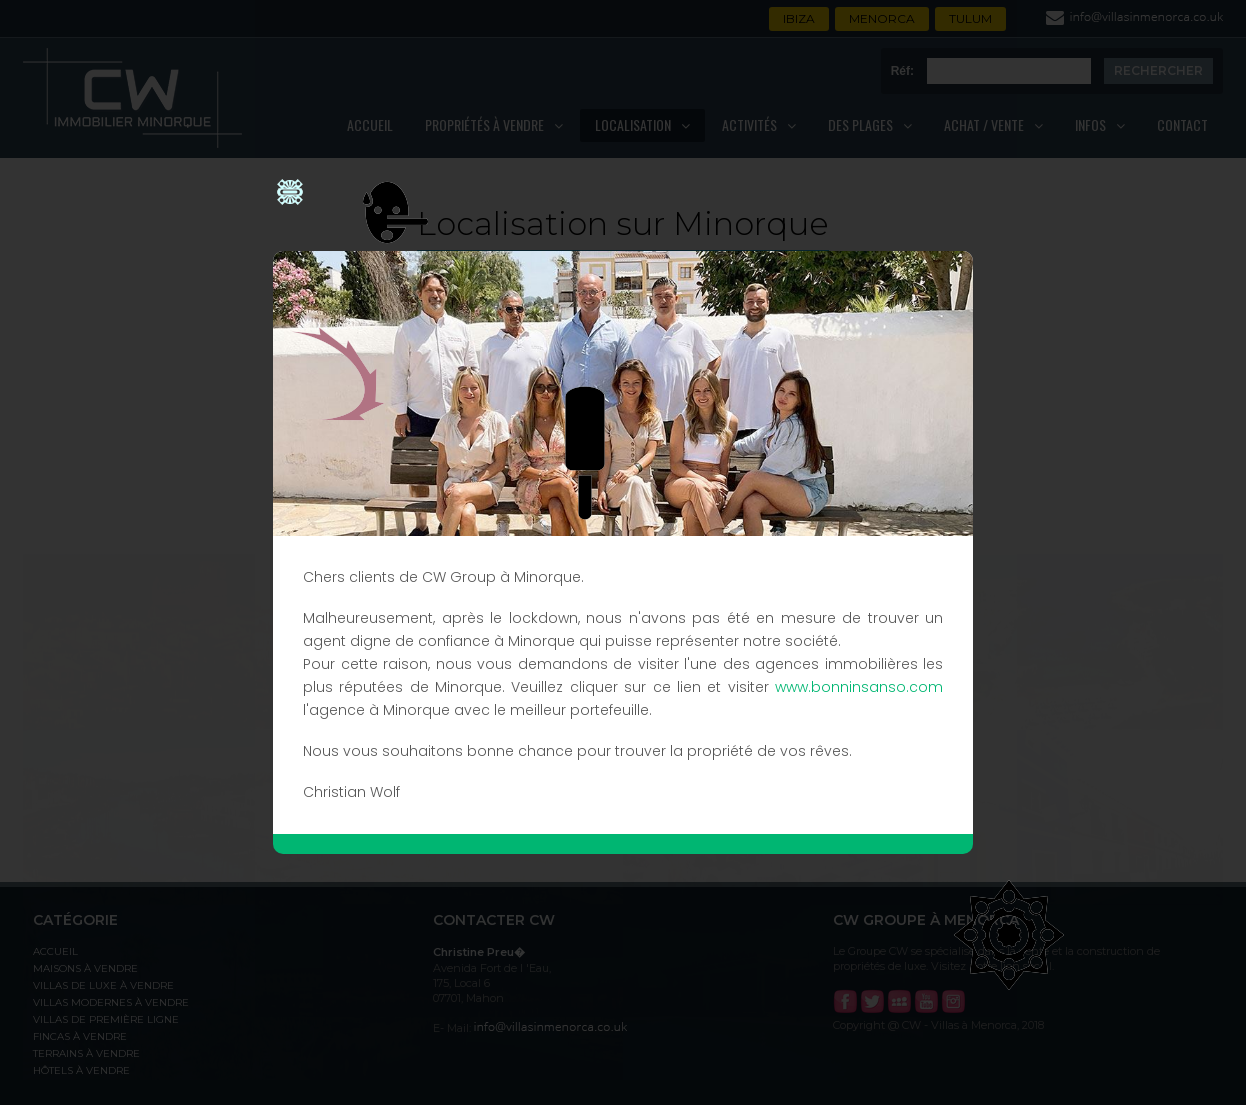 The height and width of the screenshot is (1105, 1246). What do you see at coordinates (338, 374) in the screenshot?
I see `select electric whip weapon or ability` at bounding box center [338, 374].